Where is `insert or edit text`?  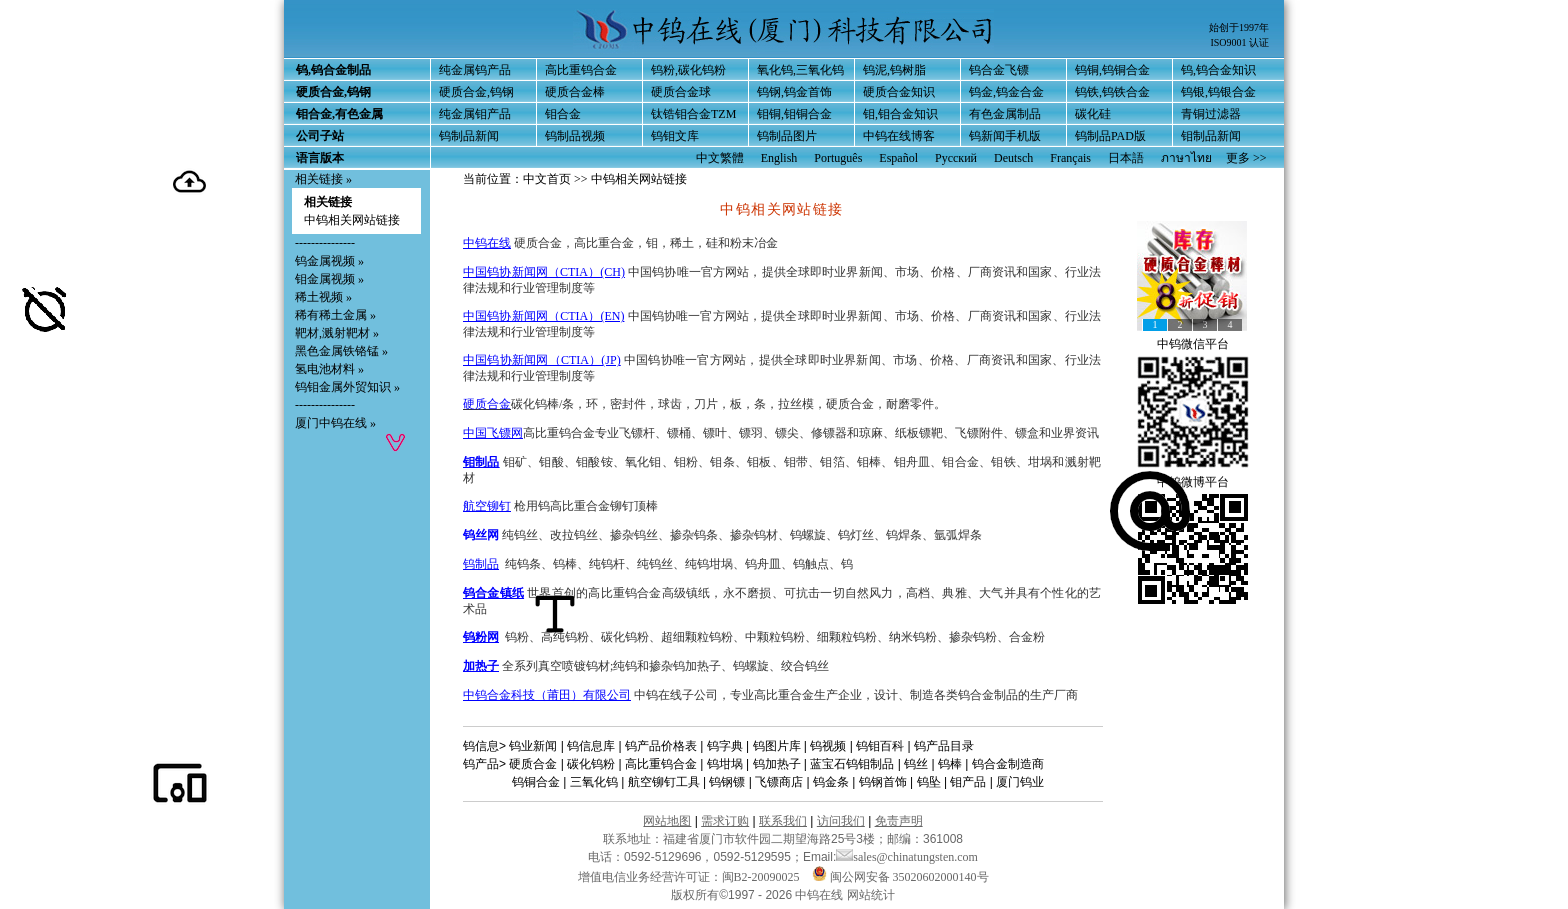 insert or edit text is located at coordinates (555, 613).